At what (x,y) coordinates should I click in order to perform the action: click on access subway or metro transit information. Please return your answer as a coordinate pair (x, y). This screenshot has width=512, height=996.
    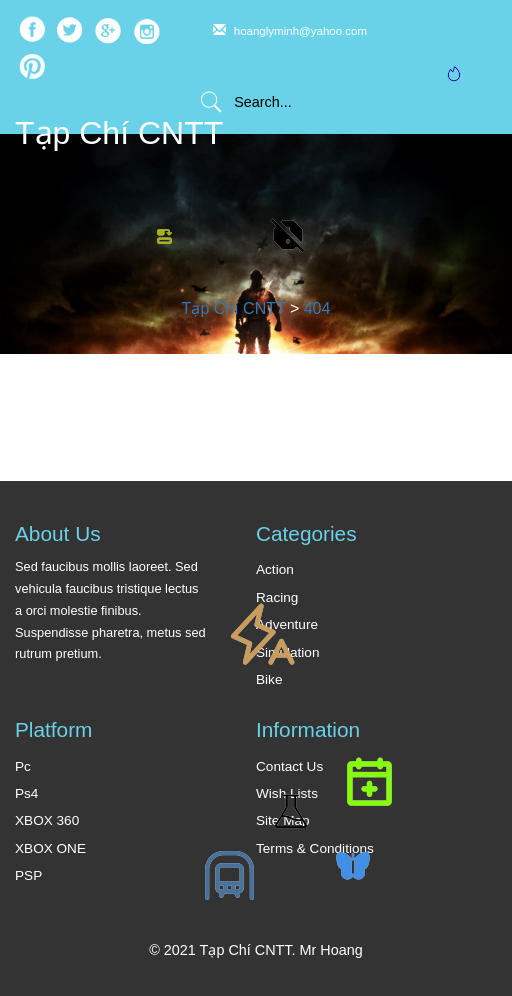
    Looking at the image, I should click on (229, 877).